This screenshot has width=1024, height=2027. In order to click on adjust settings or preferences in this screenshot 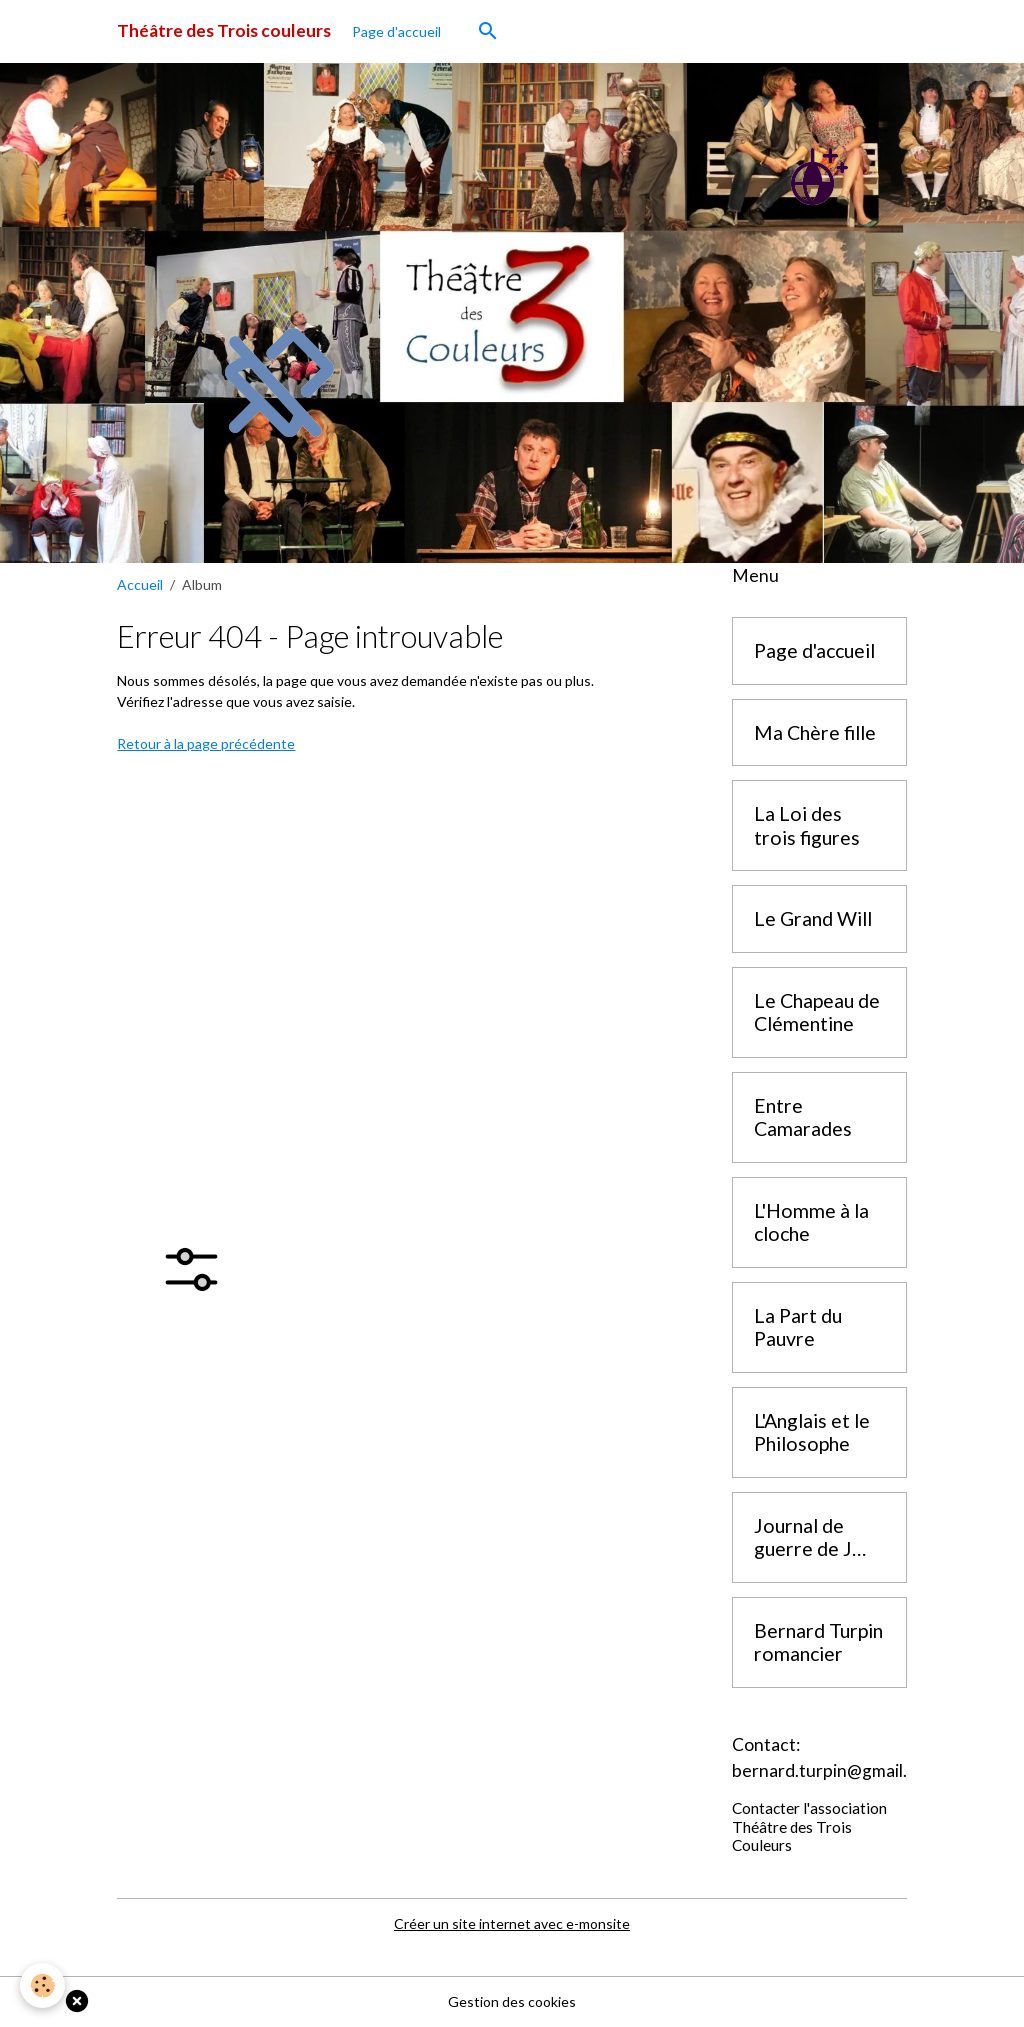, I will do `click(191, 1269)`.